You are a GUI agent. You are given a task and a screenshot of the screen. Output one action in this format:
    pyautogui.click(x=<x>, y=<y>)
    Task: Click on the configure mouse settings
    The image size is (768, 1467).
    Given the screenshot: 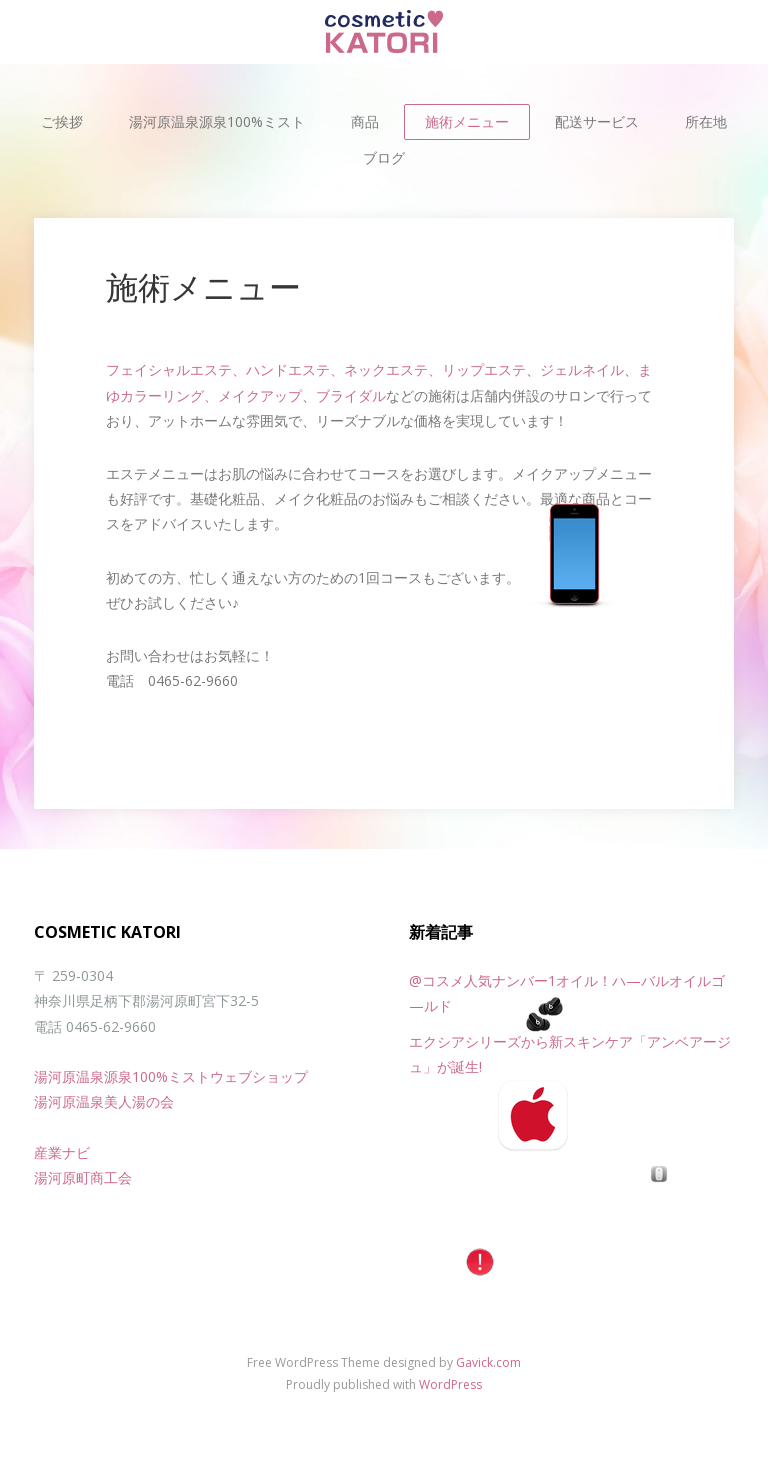 What is the action you would take?
    pyautogui.click(x=659, y=1174)
    